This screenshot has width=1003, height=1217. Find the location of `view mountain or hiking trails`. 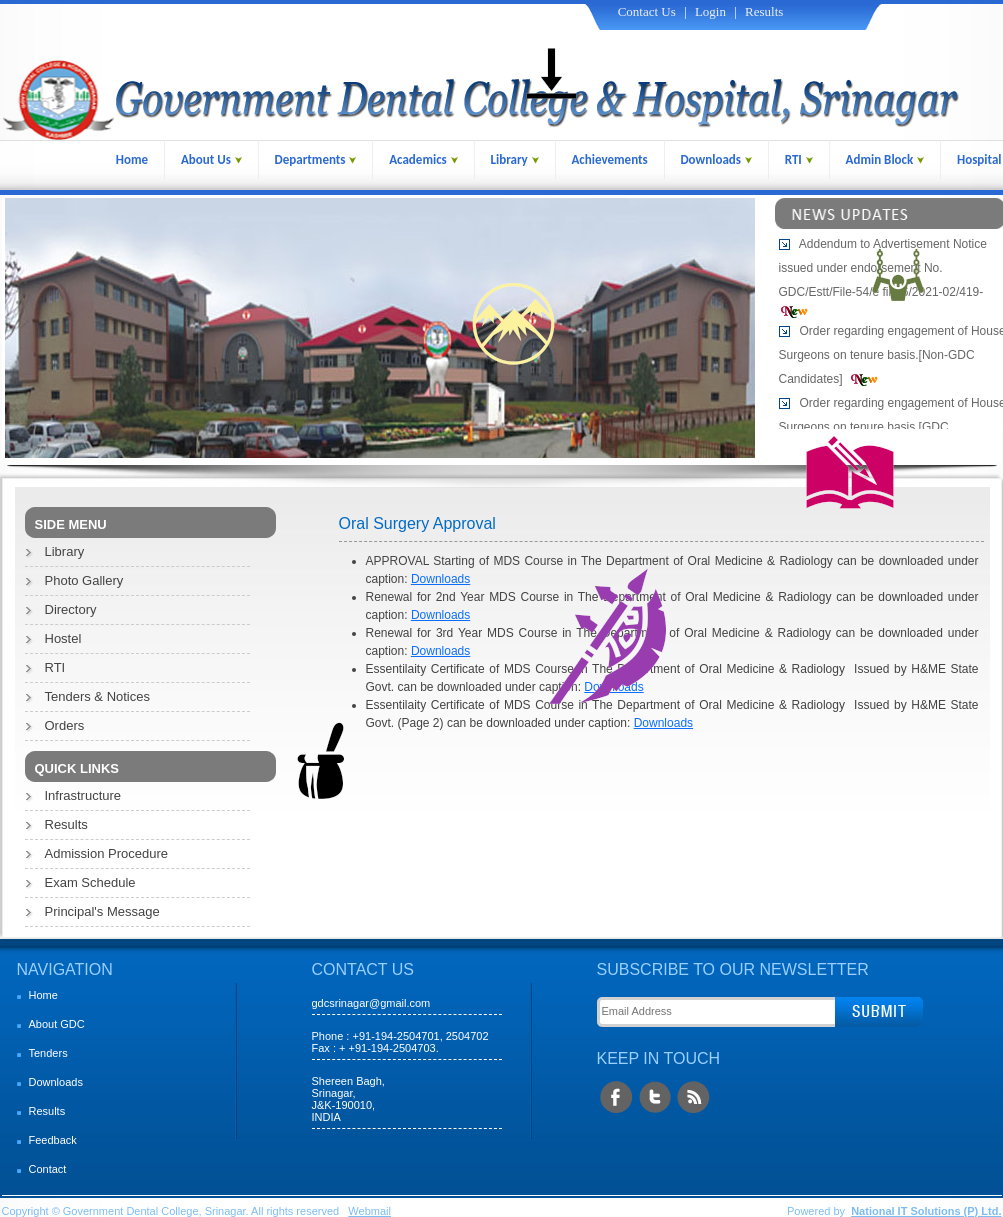

view mountain or hiking trails is located at coordinates (513, 323).